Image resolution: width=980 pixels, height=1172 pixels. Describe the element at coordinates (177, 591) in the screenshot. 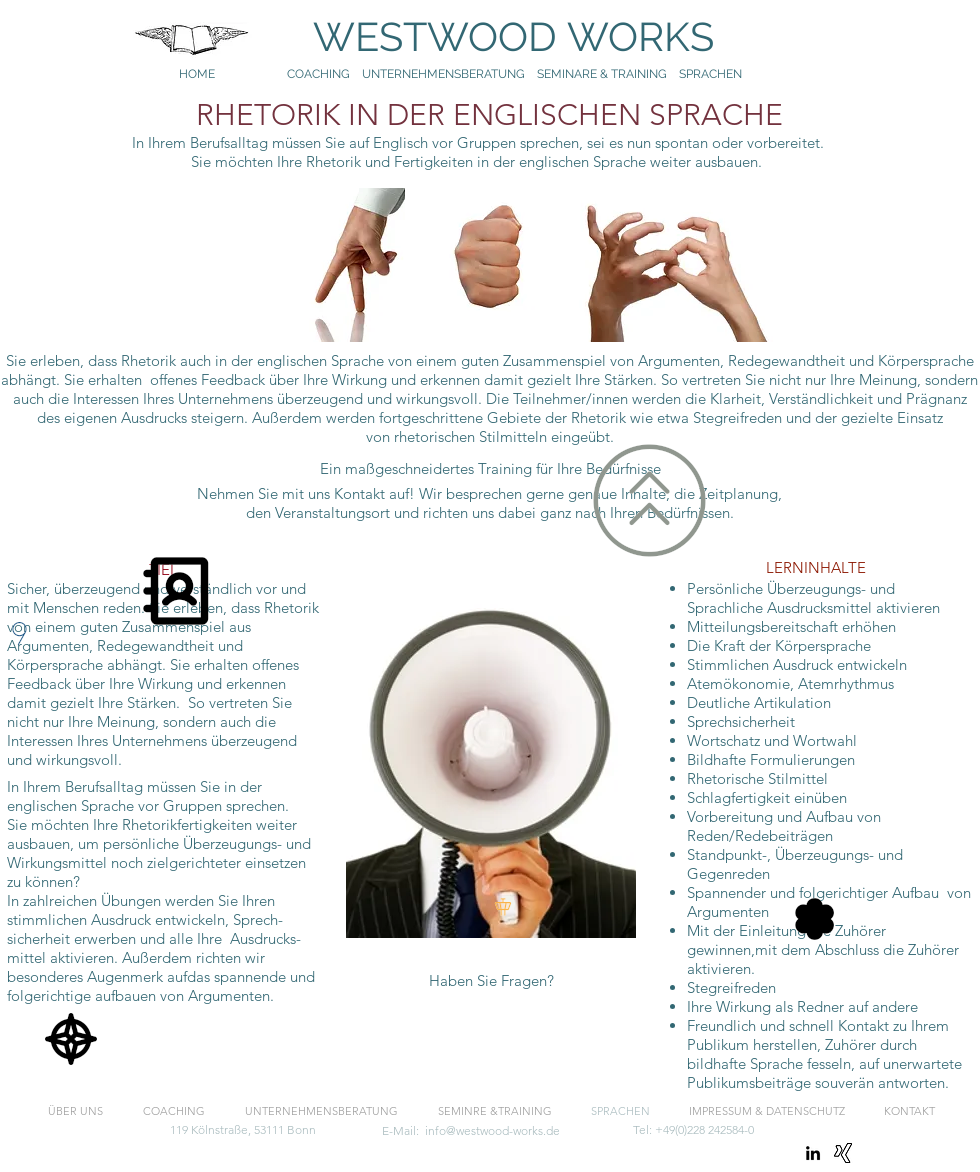

I see `access your contacts list` at that location.